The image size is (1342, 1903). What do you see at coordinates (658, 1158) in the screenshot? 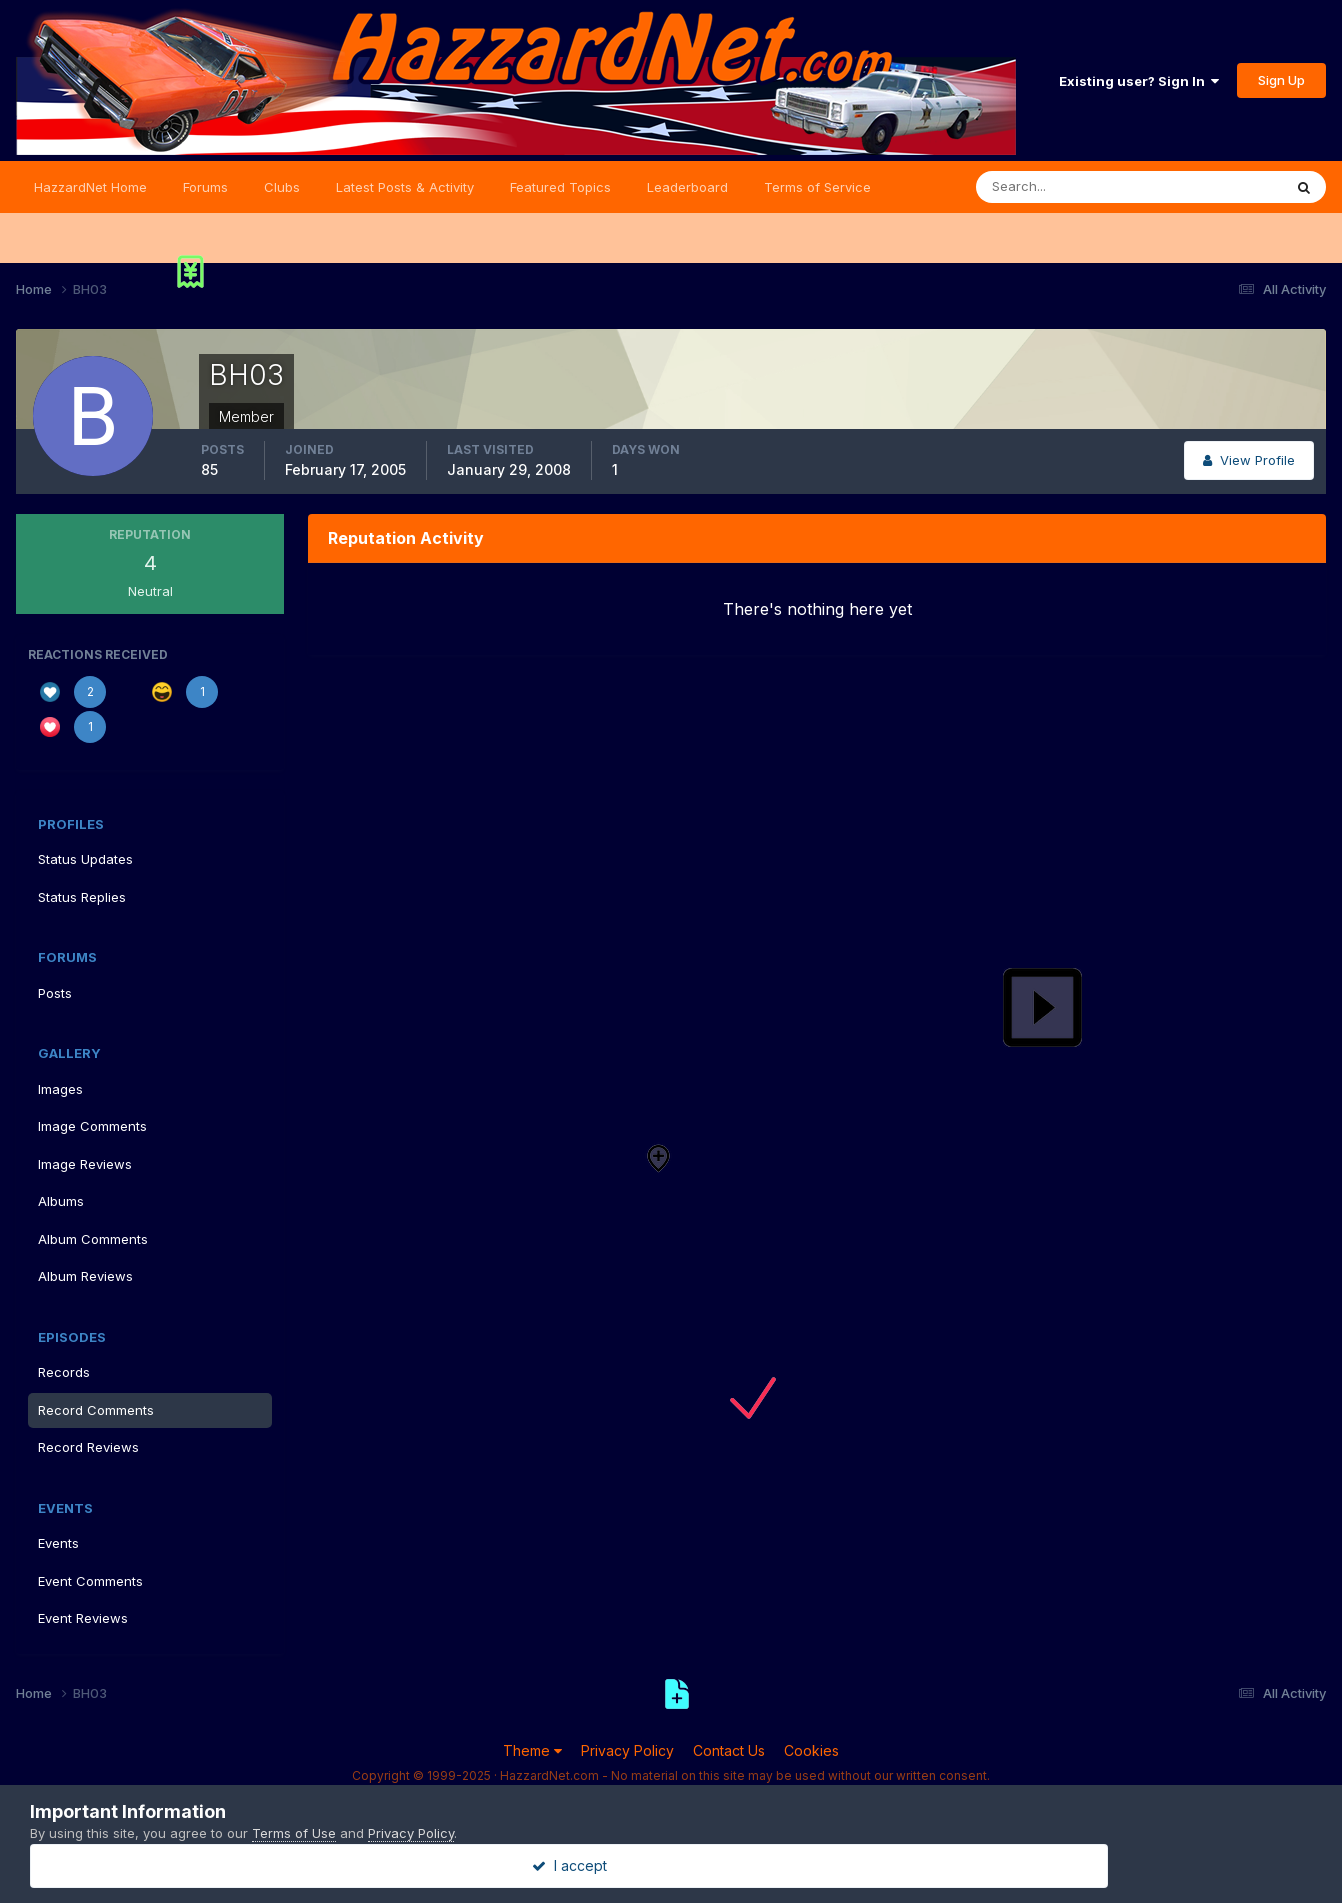
I see `add a new location pin to the map` at bounding box center [658, 1158].